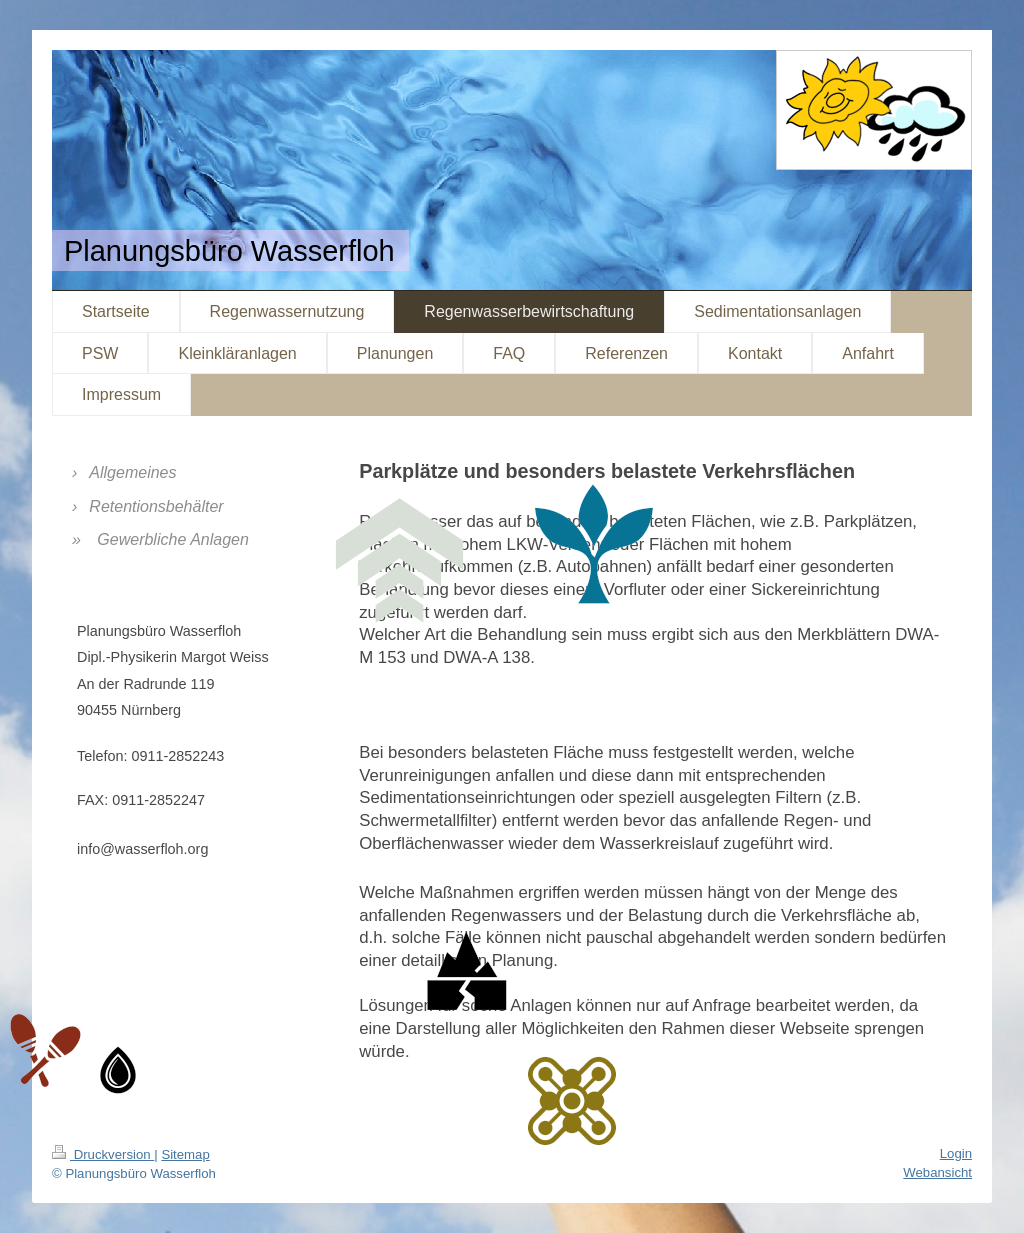 The height and width of the screenshot is (1233, 1024). Describe the element at coordinates (45, 1050) in the screenshot. I see `access music or sound effects settings` at that location.